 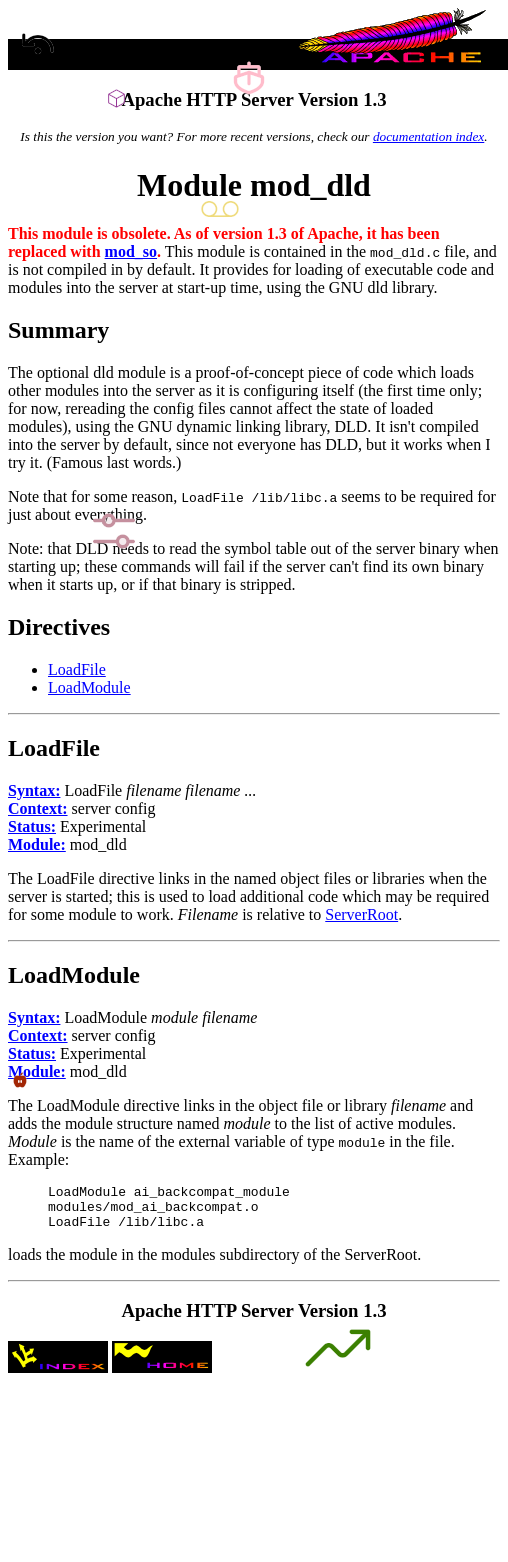 What do you see at coordinates (220, 209) in the screenshot?
I see `access your voicemail messages` at bounding box center [220, 209].